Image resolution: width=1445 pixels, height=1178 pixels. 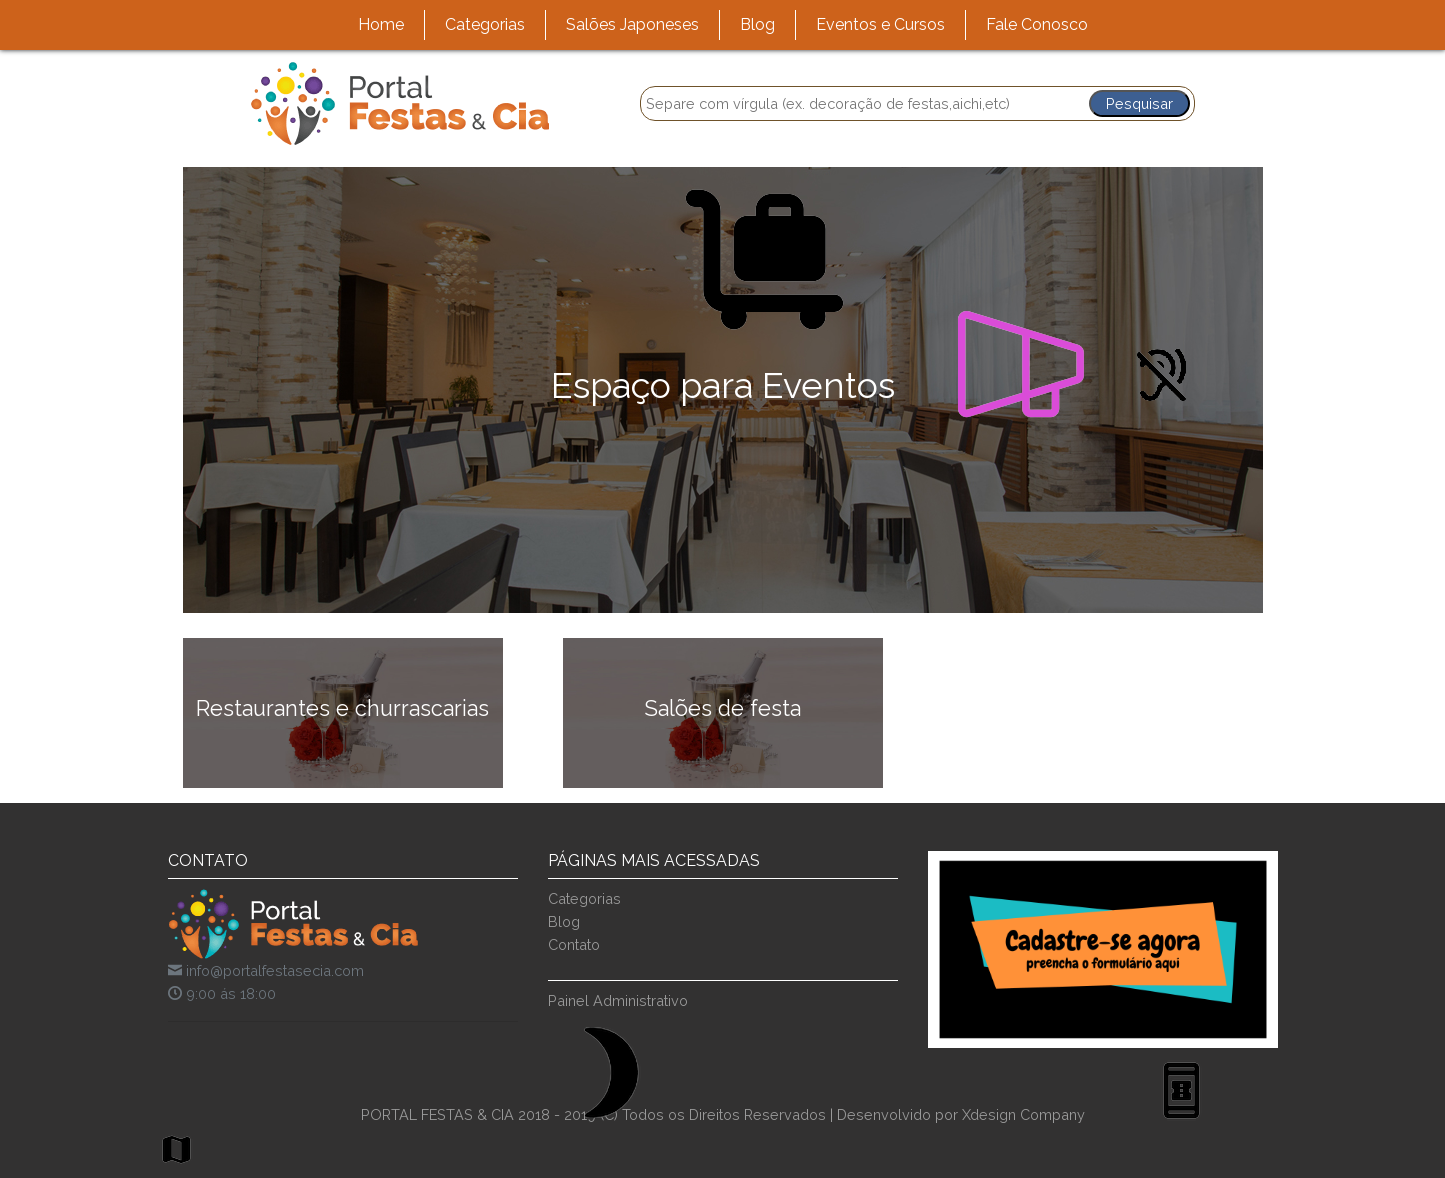 What do you see at coordinates (1016, 369) in the screenshot?
I see `make an announcement` at bounding box center [1016, 369].